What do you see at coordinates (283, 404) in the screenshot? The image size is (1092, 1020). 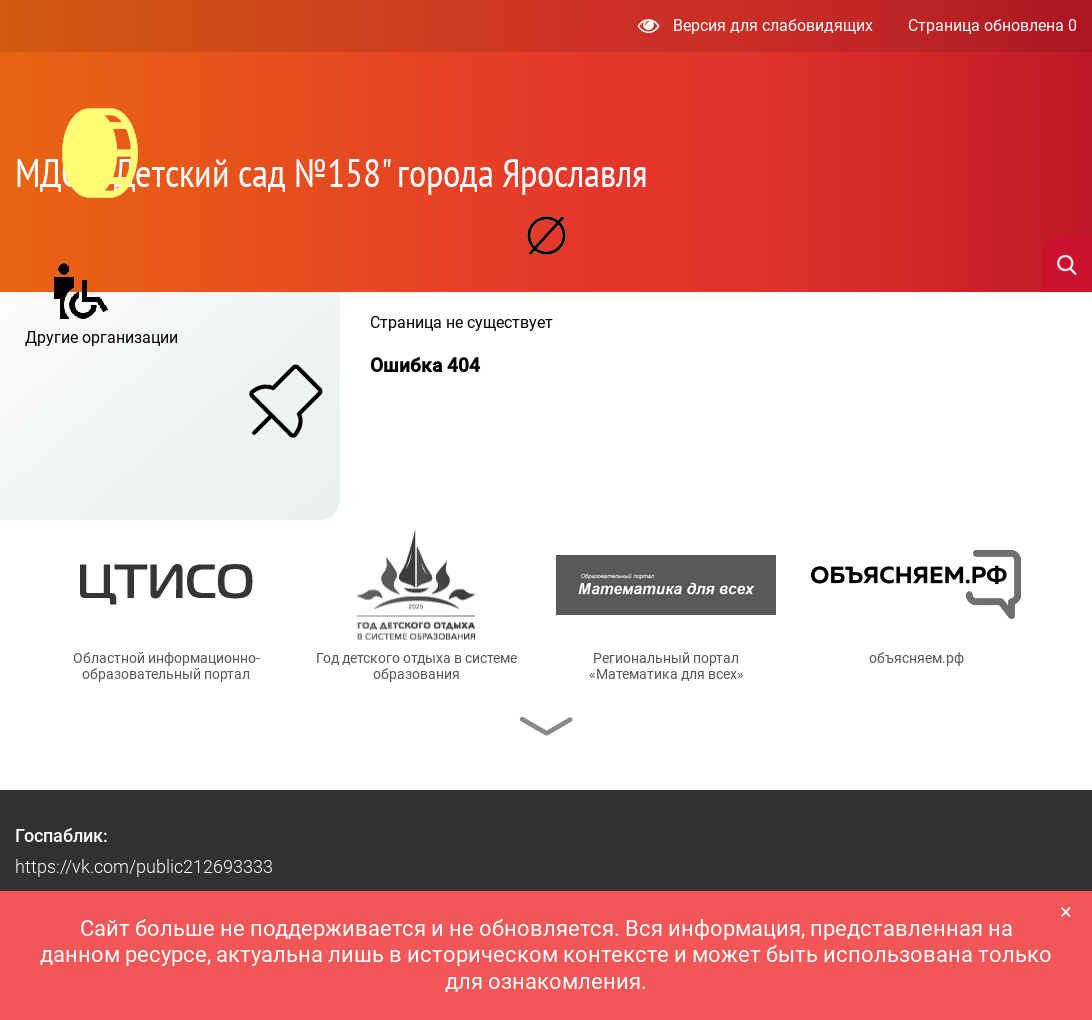 I see `pin an item to keep it visible` at bounding box center [283, 404].